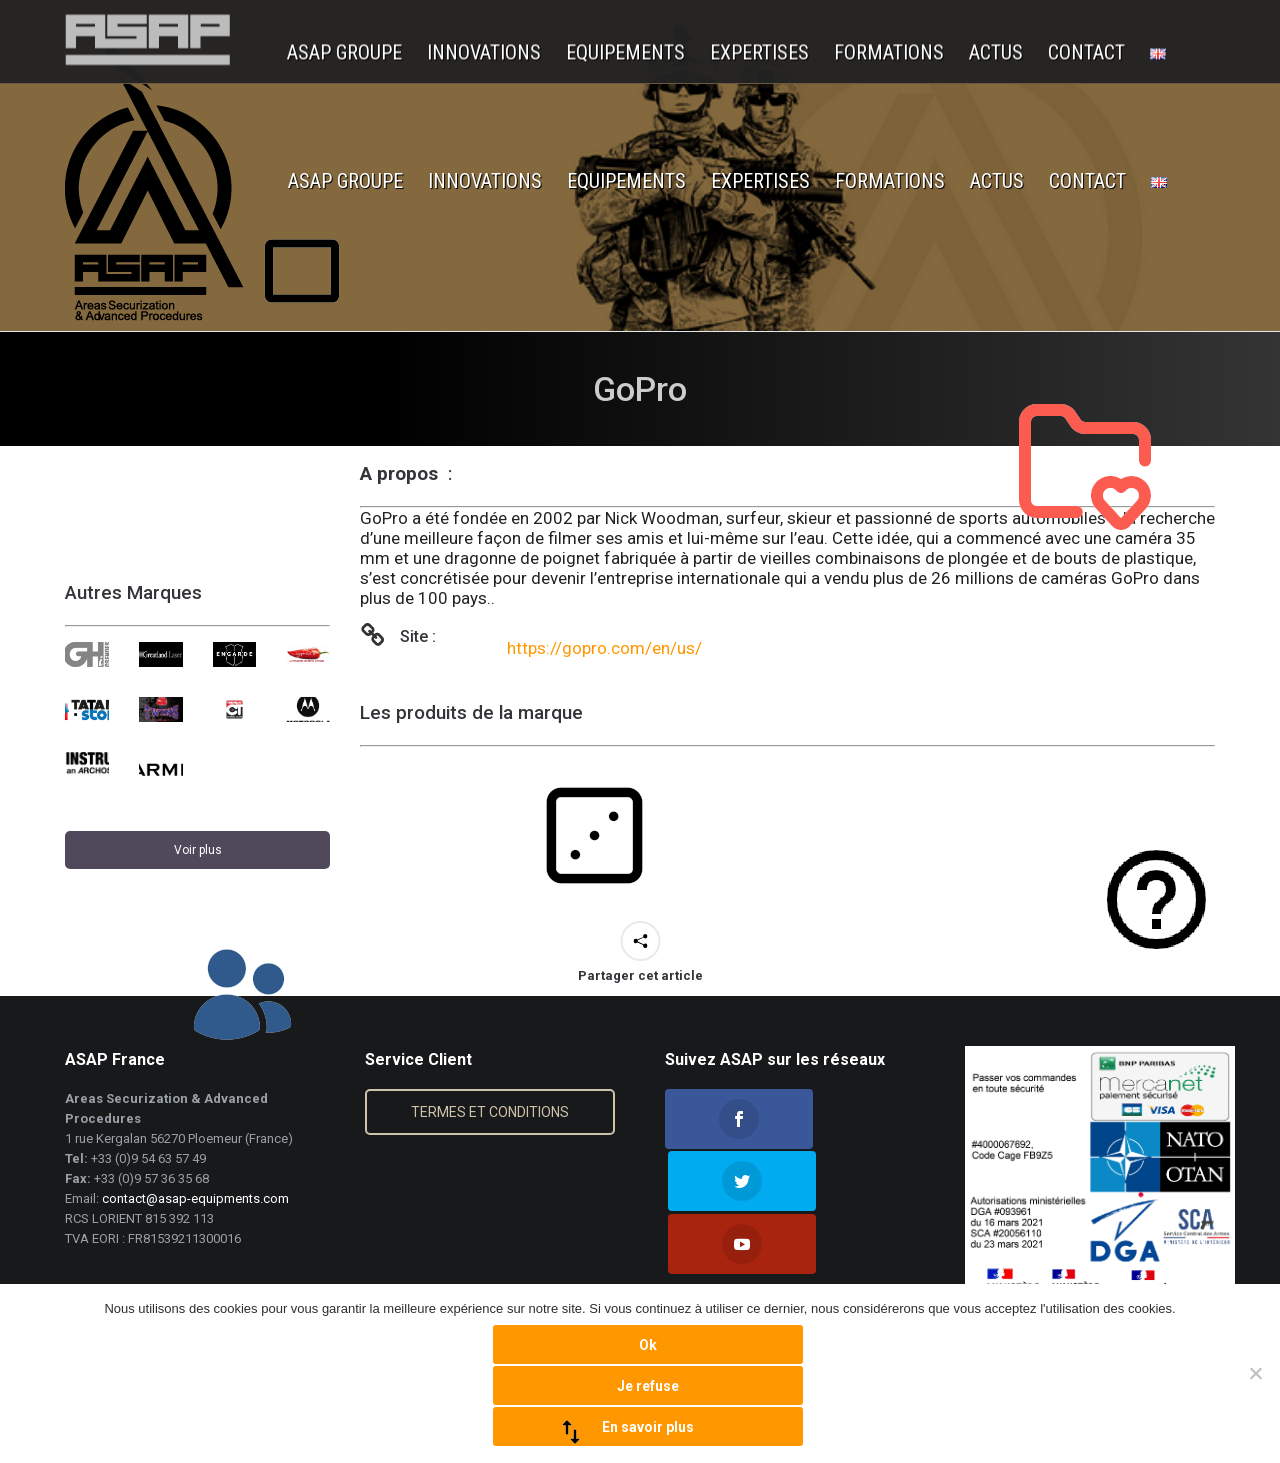  Describe the element at coordinates (1156, 899) in the screenshot. I see `access help or support options` at that location.